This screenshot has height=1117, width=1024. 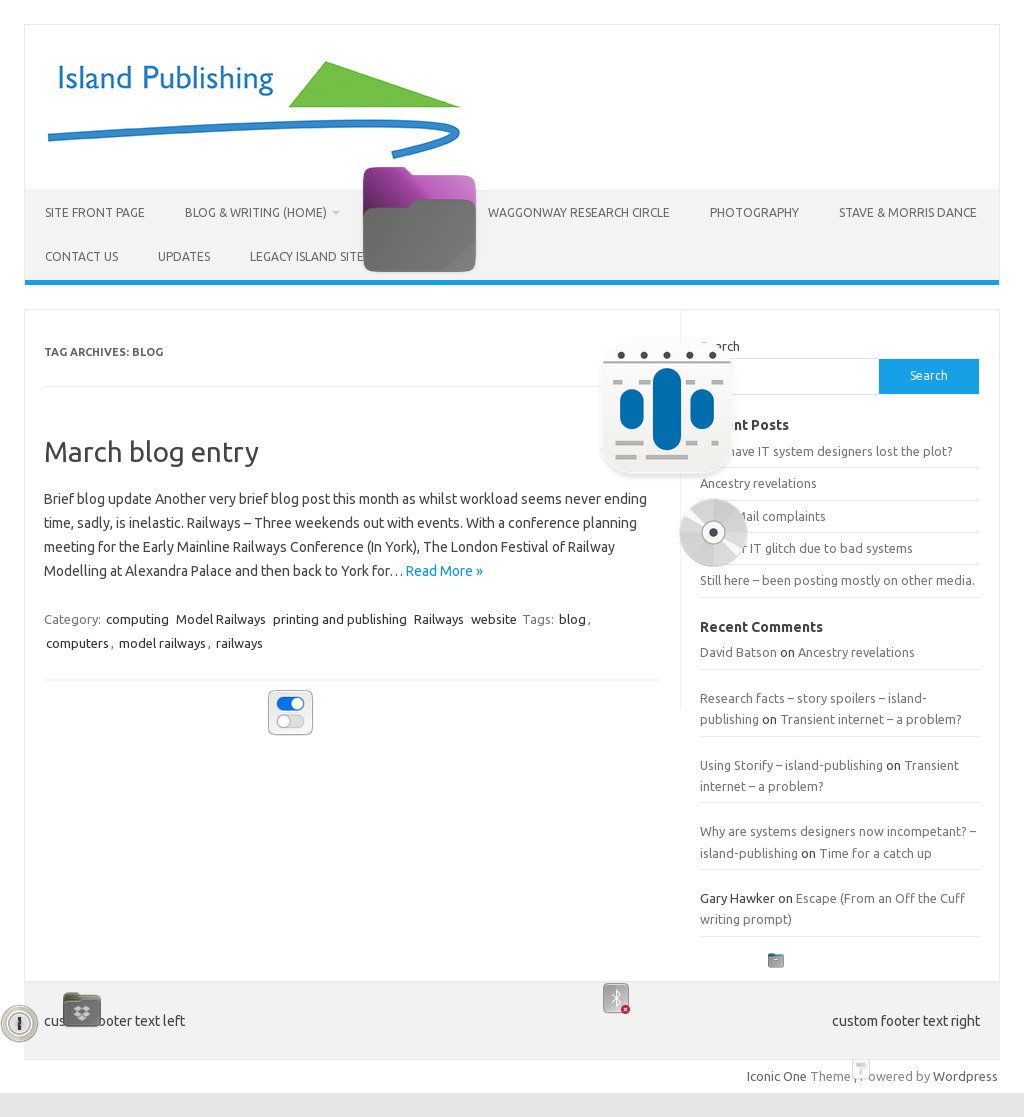 I want to click on open speech note app for voice transcription, so click(x=667, y=408).